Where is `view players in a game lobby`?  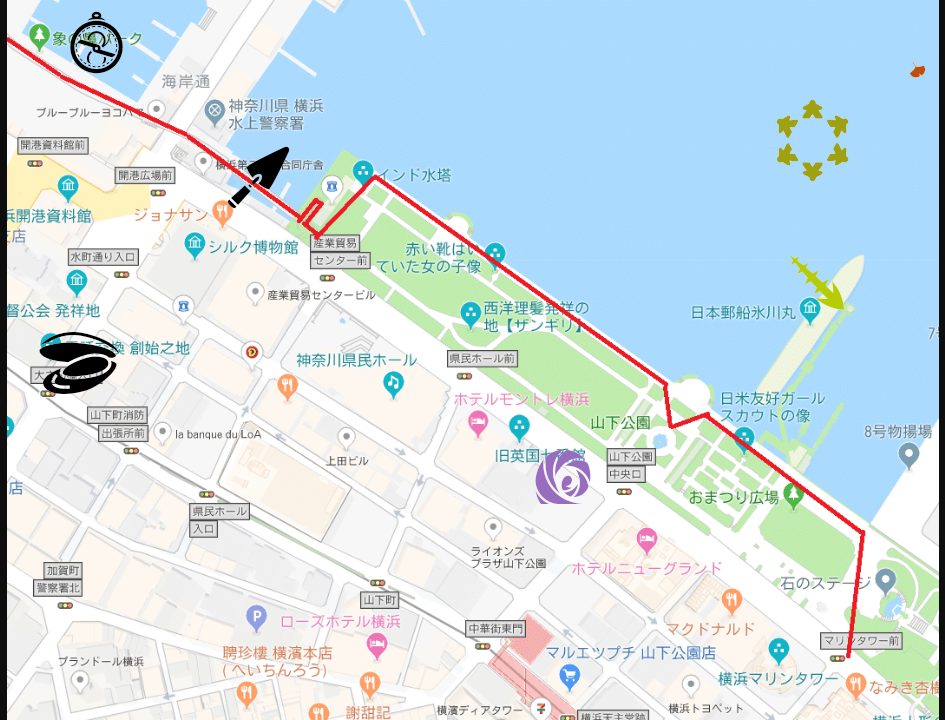
view players in a game lobby is located at coordinates (812, 140).